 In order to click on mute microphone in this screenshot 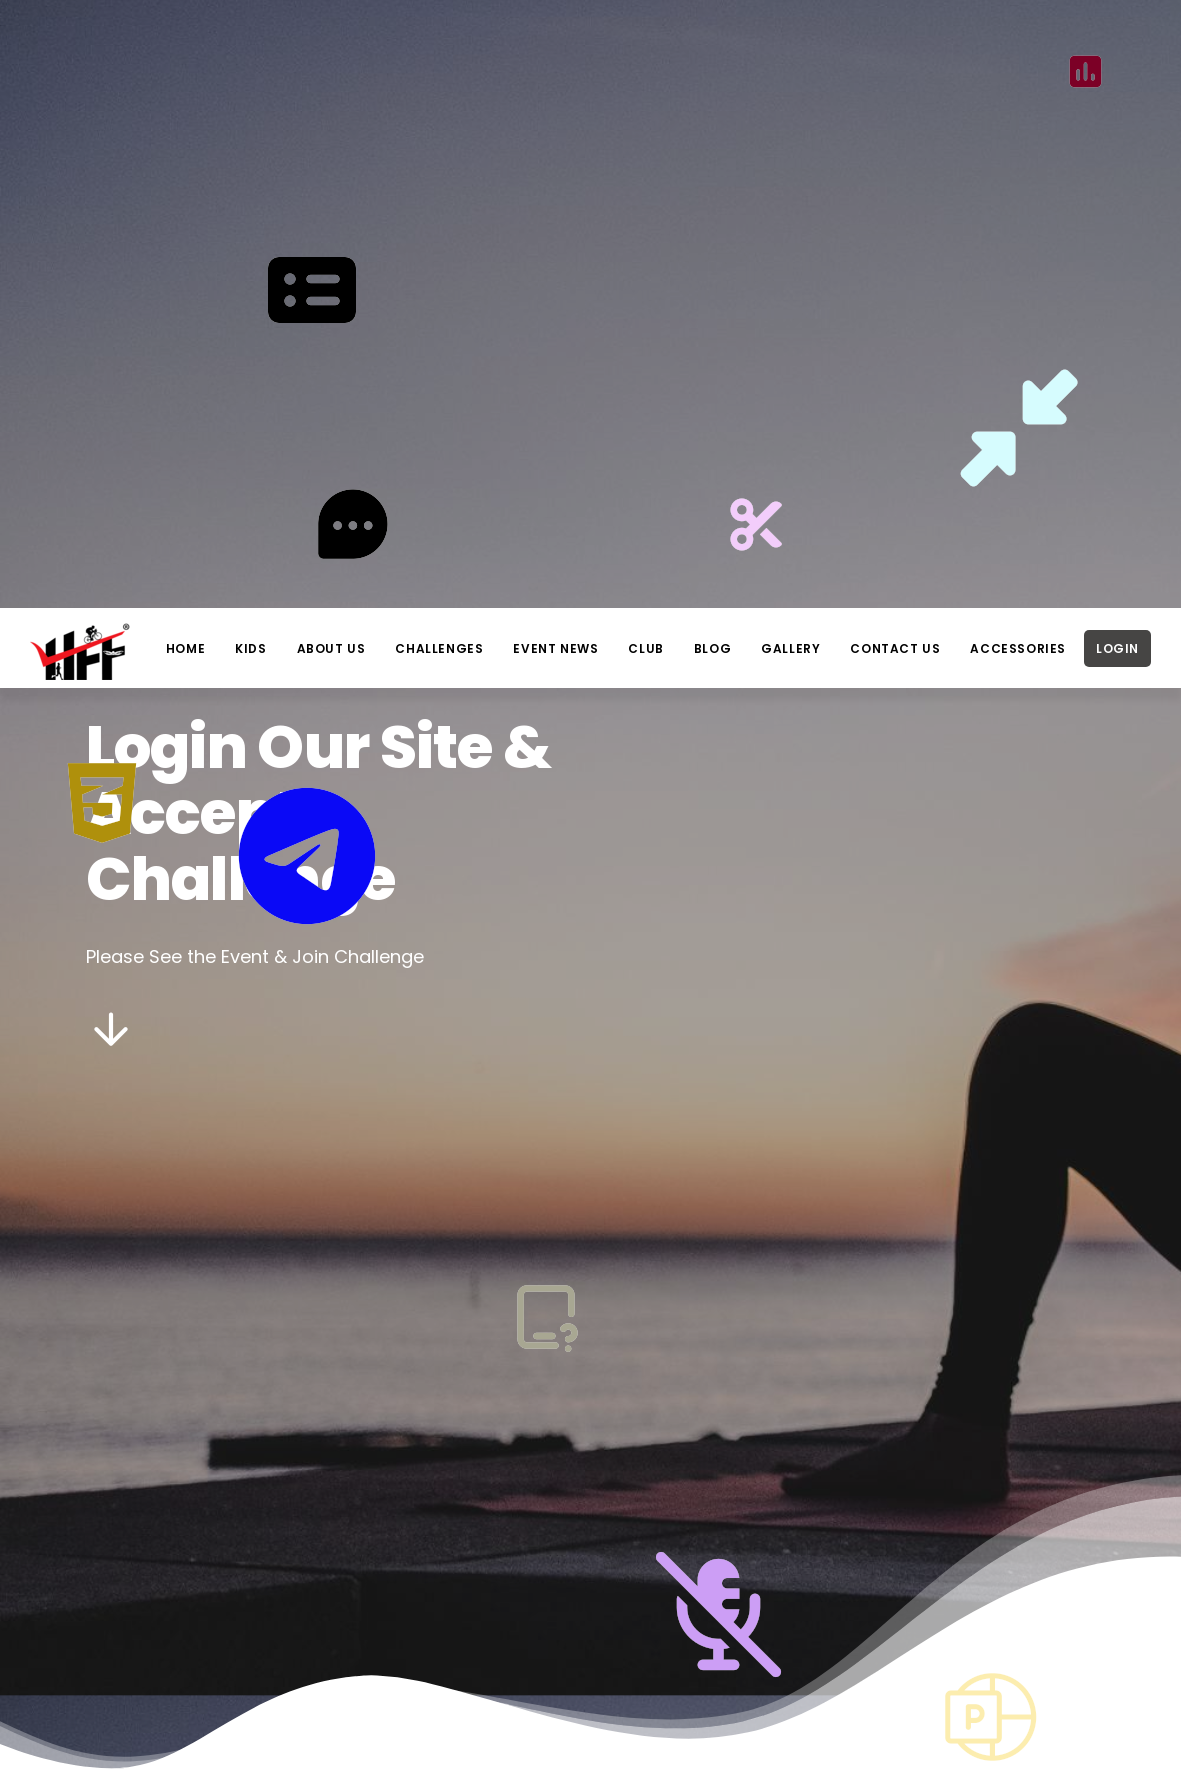, I will do `click(718, 1614)`.